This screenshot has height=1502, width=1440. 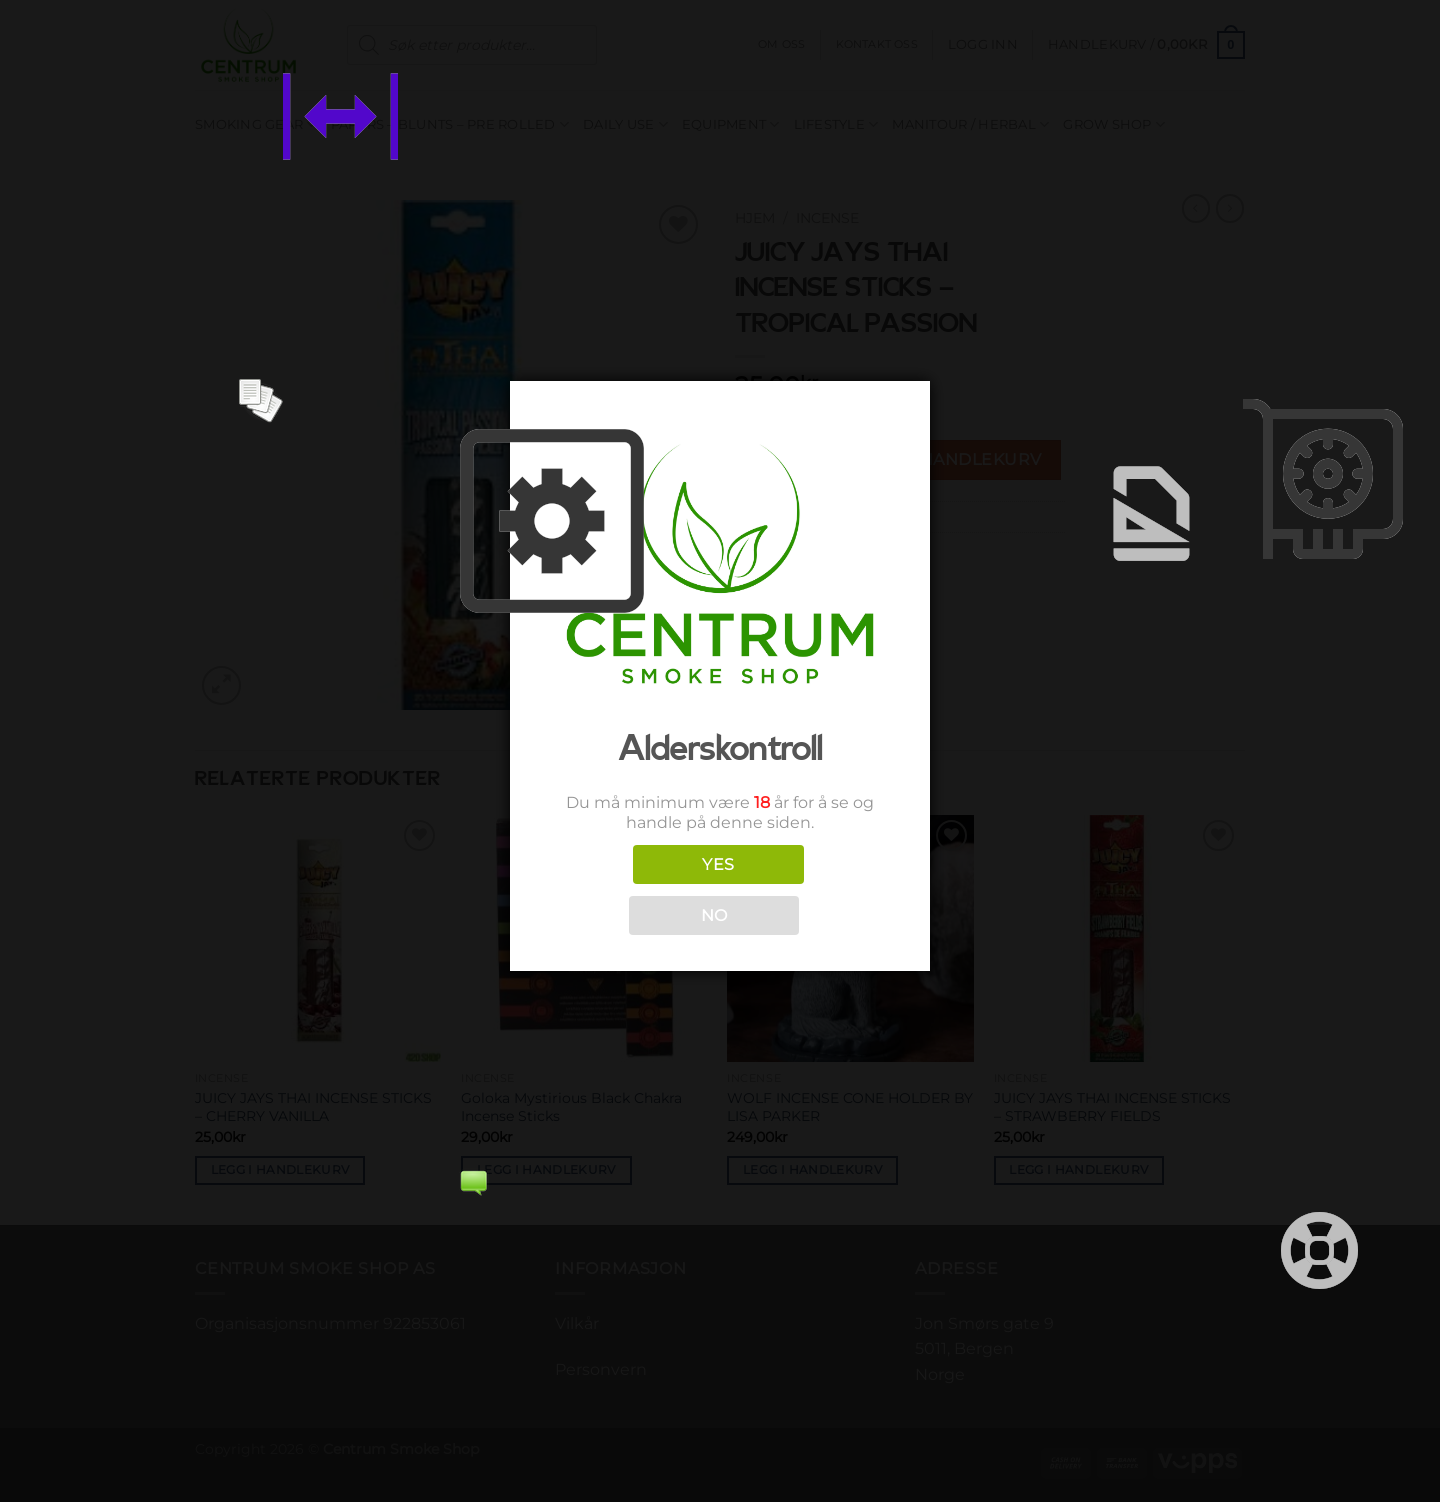 I want to click on open help documentation, so click(x=1319, y=1250).